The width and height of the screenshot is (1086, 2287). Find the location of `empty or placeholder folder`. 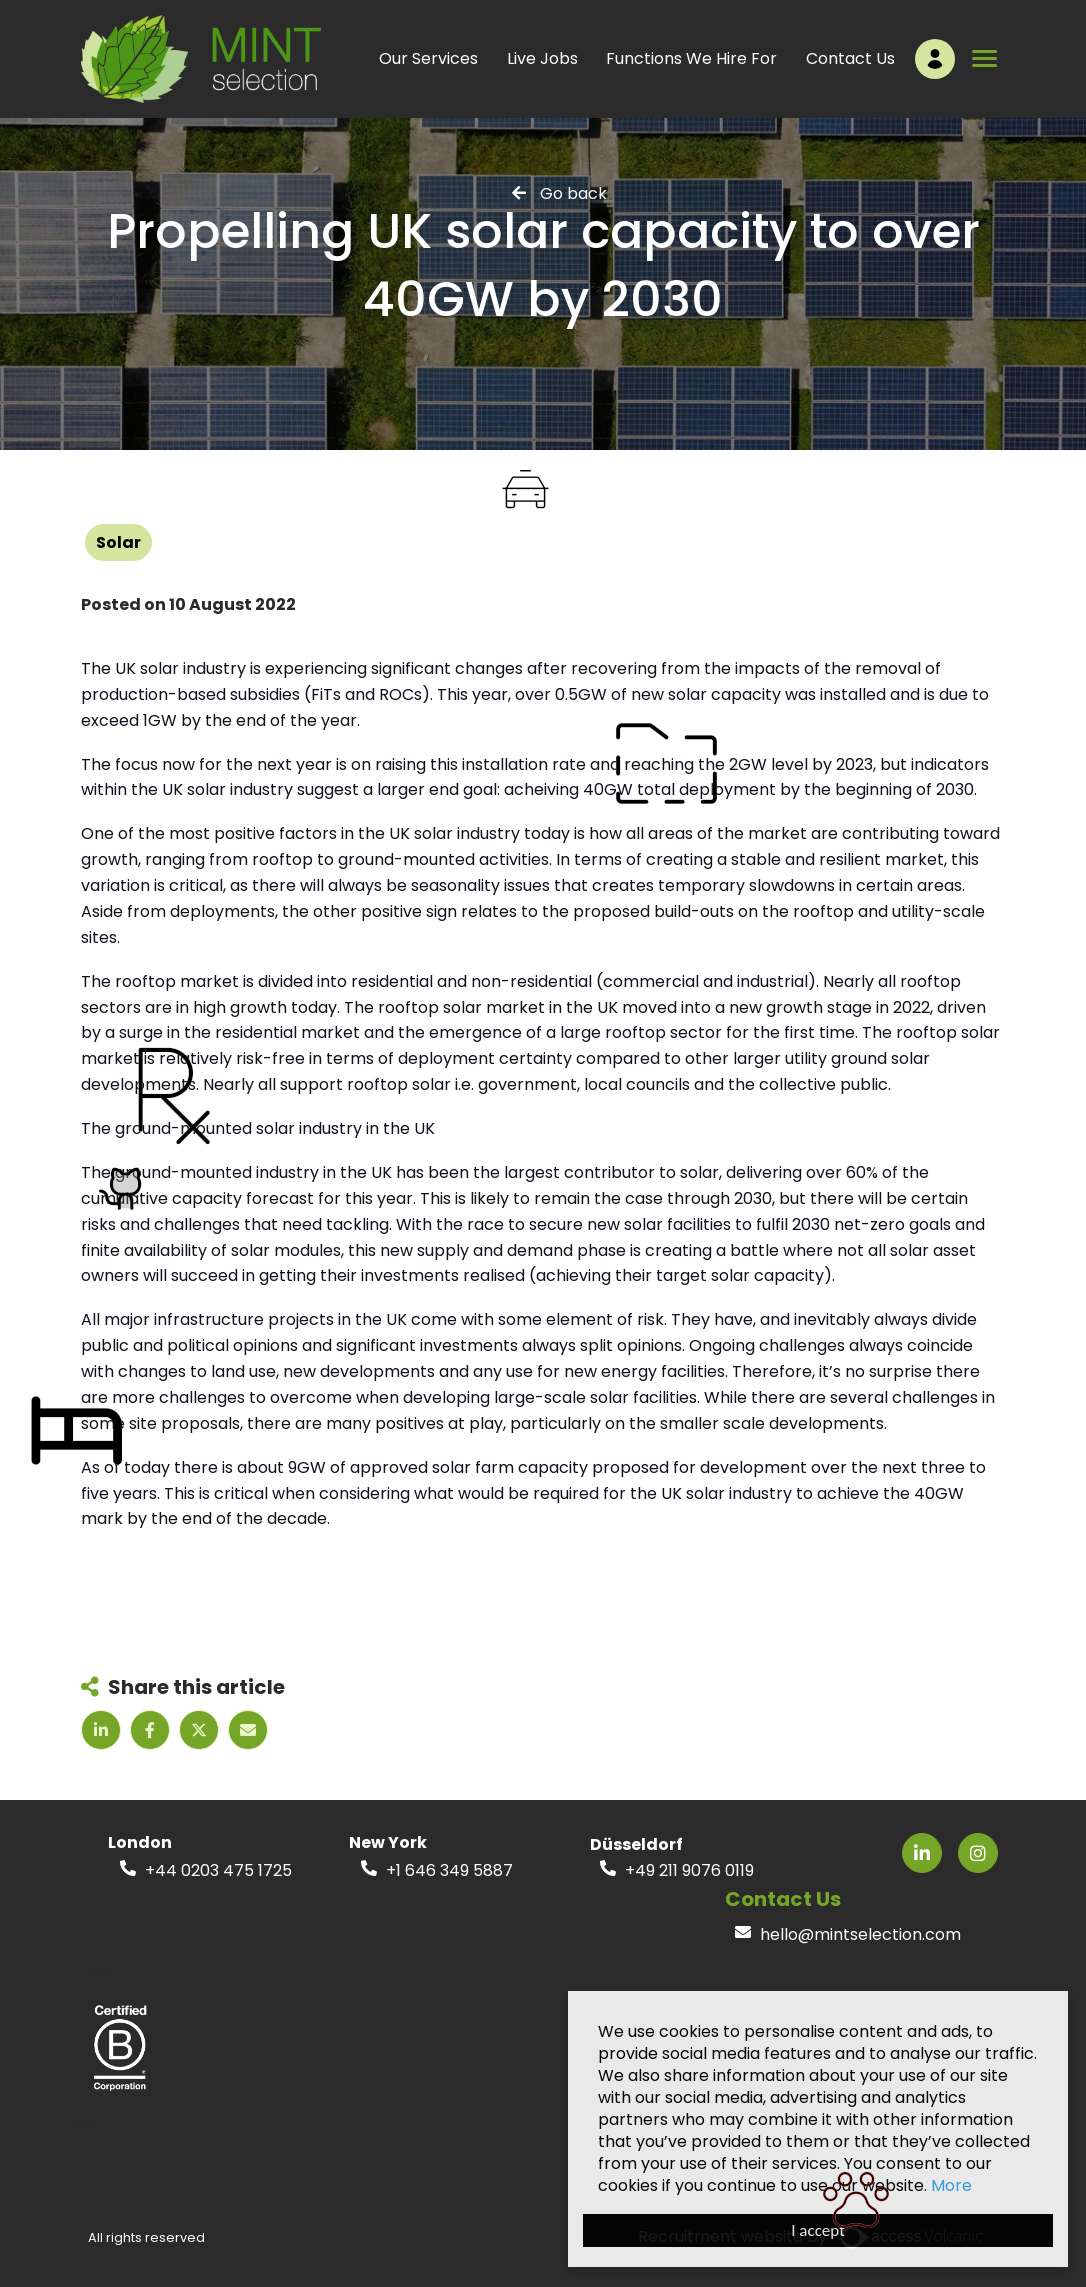

empty or placeholder folder is located at coordinates (666, 761).